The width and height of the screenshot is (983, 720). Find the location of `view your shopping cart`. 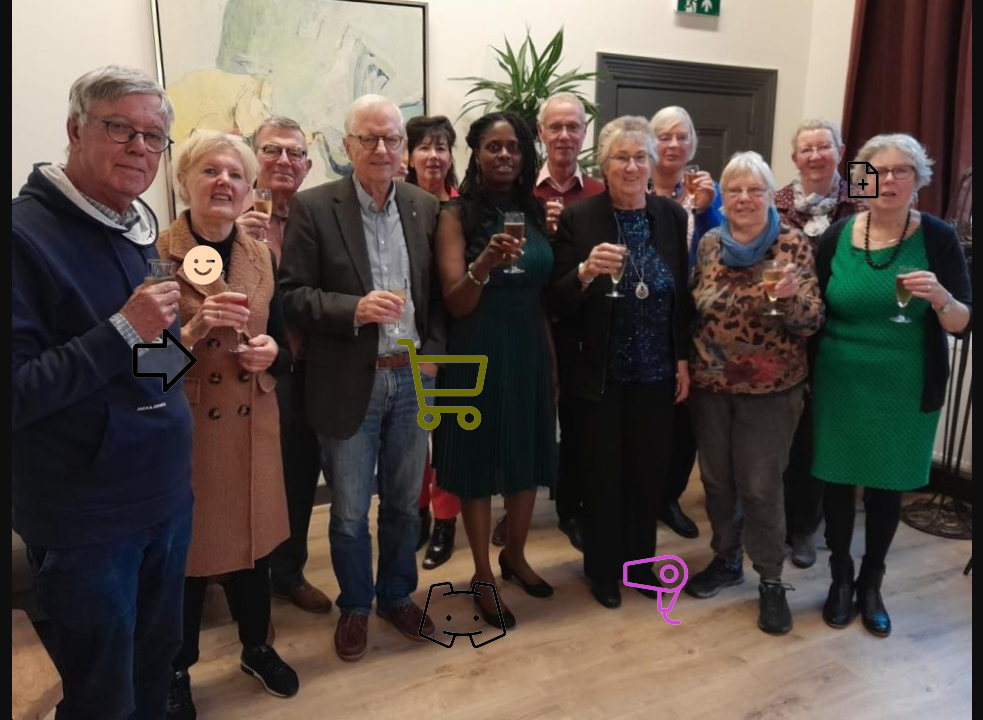

view your shopping cart is located at coordinates (444, 386).